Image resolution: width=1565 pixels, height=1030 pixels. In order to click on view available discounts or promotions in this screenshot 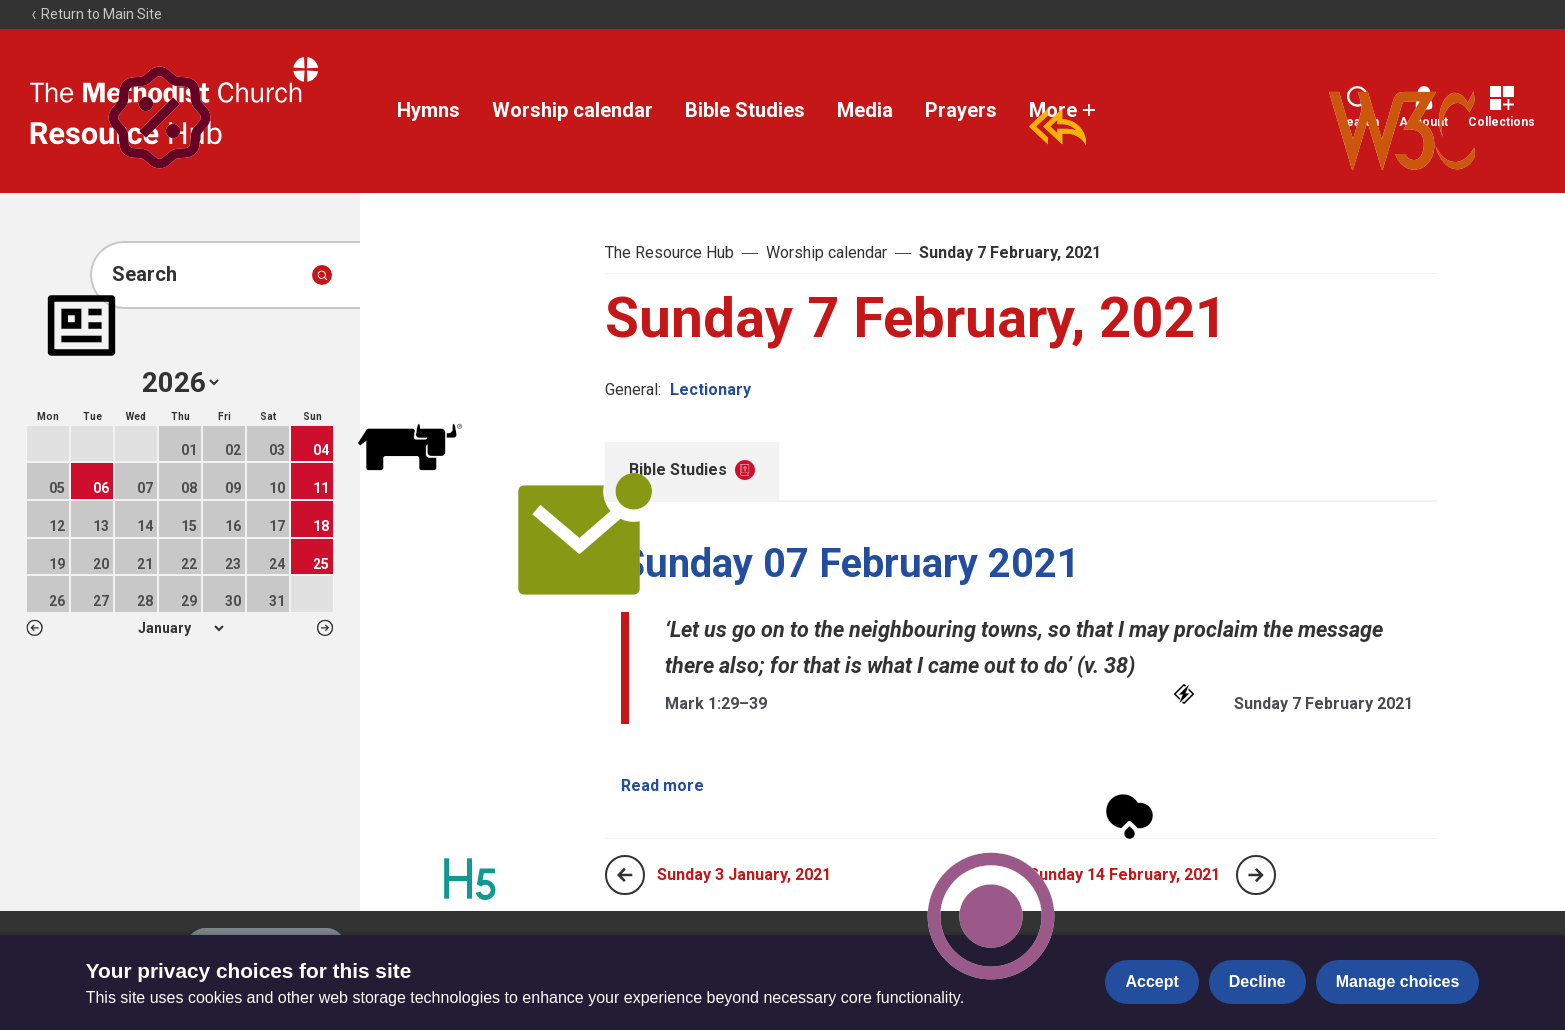, I will do `click(159, 117)`.